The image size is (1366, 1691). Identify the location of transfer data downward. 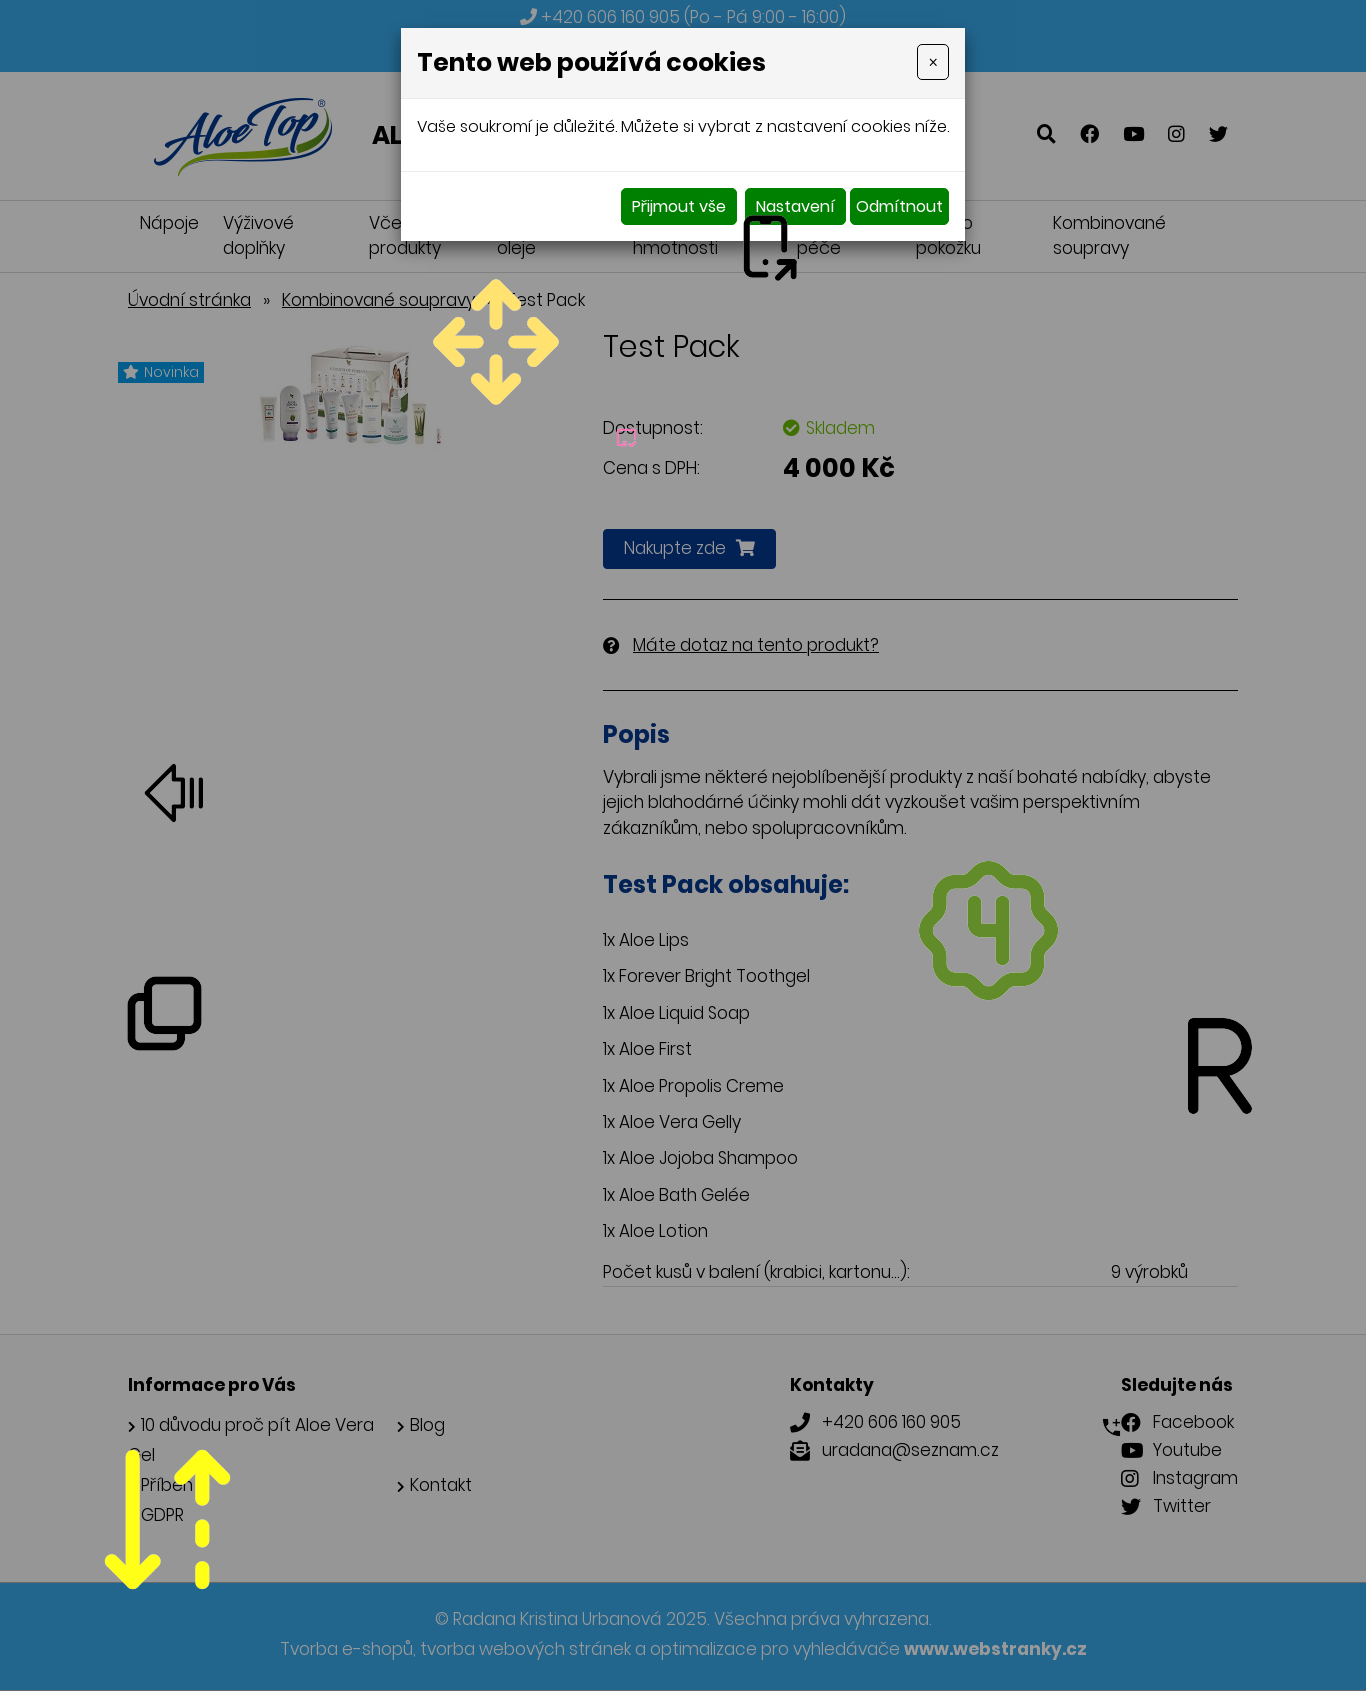
(167, 1519).